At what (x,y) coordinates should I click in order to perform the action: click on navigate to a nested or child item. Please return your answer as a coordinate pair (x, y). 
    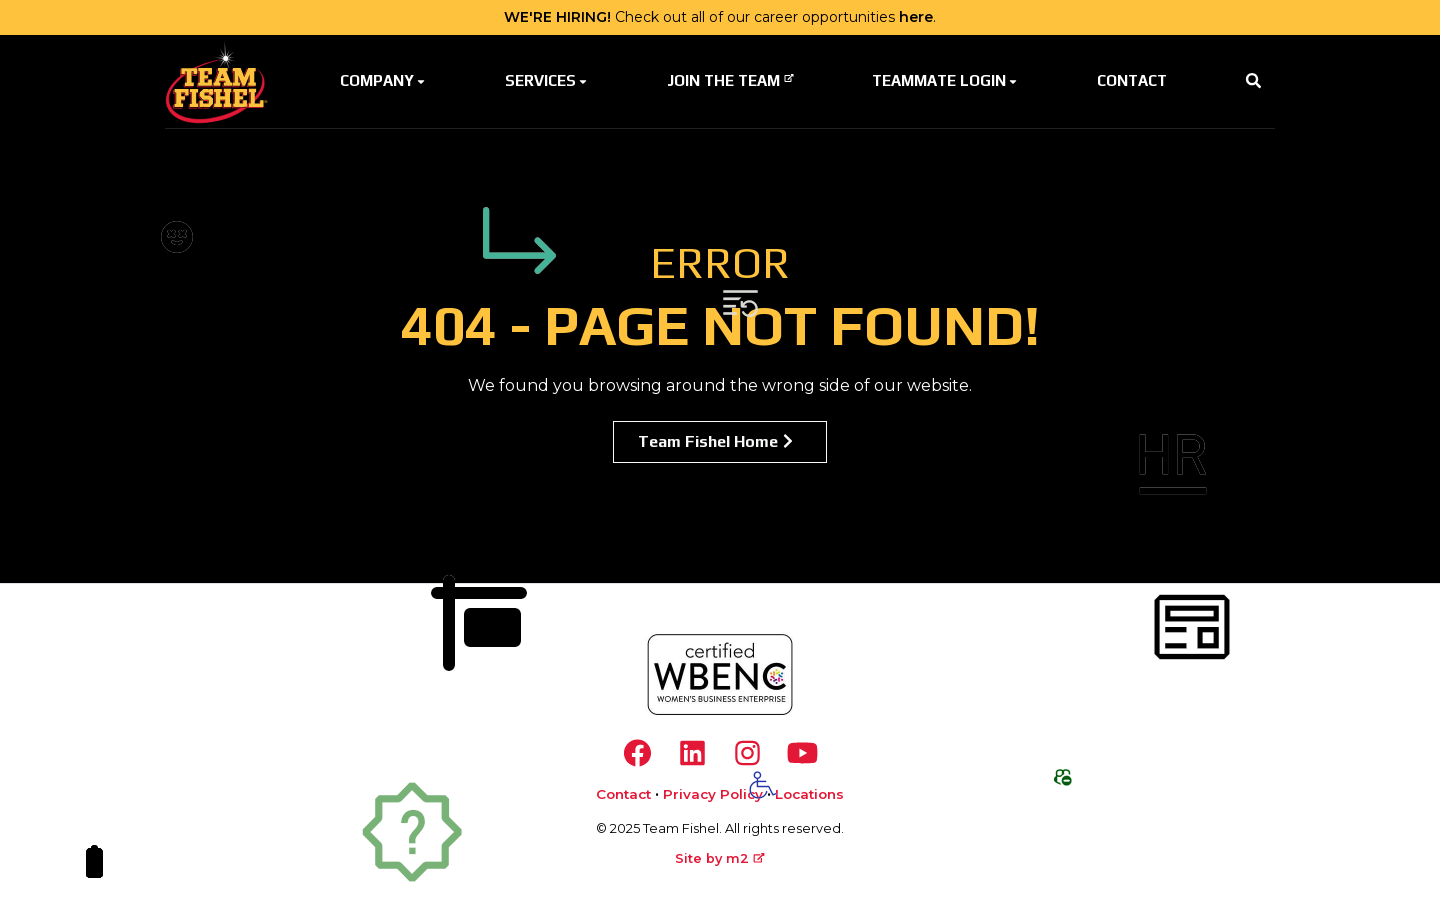
    Looking at the image, I should click on (519, 240).